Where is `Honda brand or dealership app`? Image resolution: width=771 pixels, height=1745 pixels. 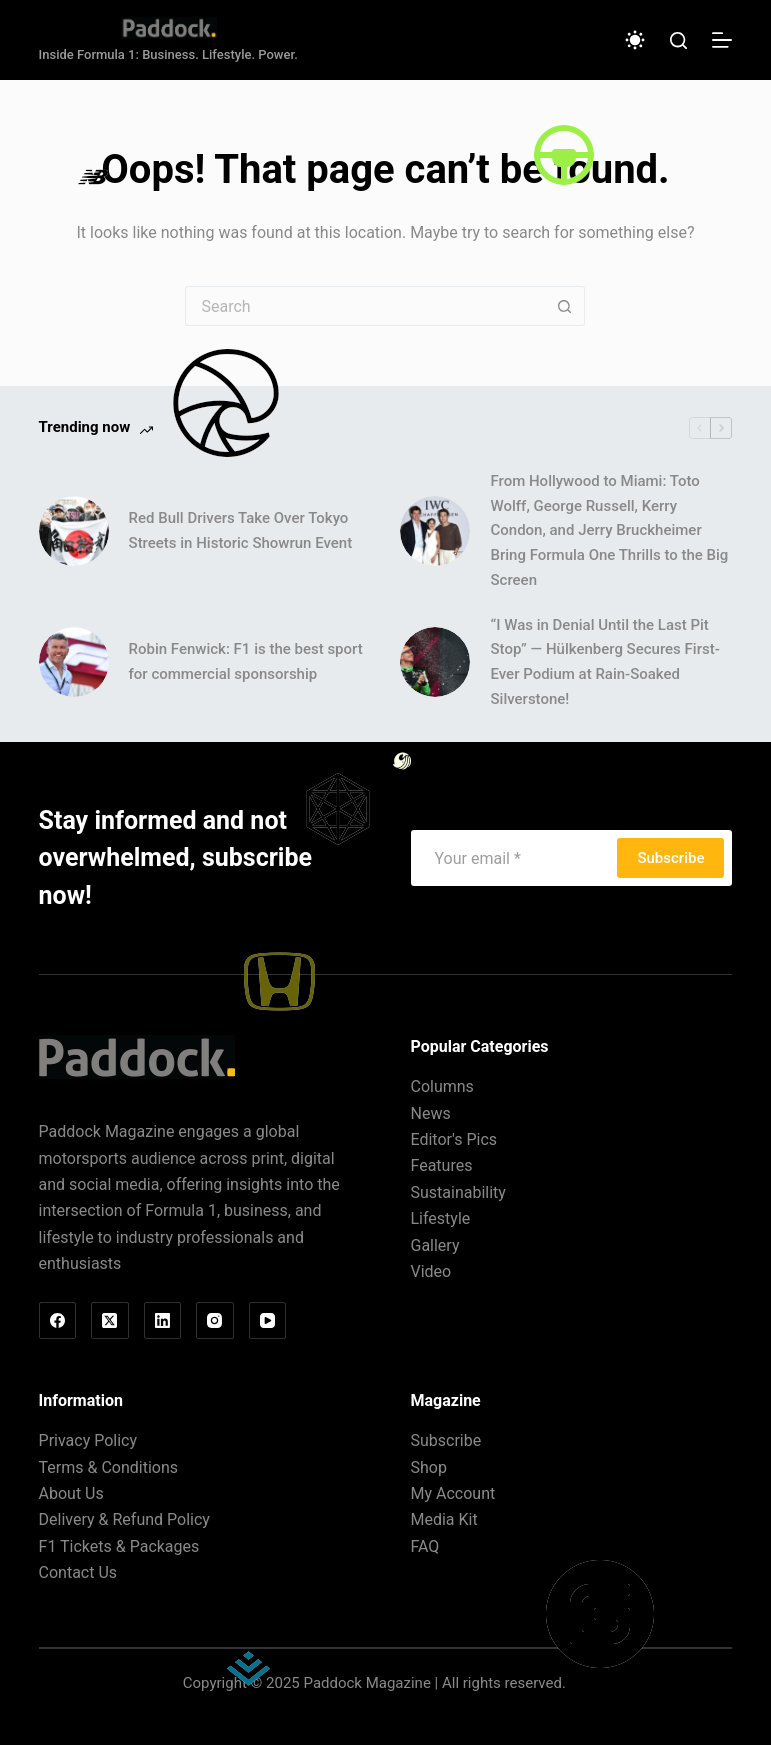 Honda brand or dealership app is located at coordinates (279, 981).